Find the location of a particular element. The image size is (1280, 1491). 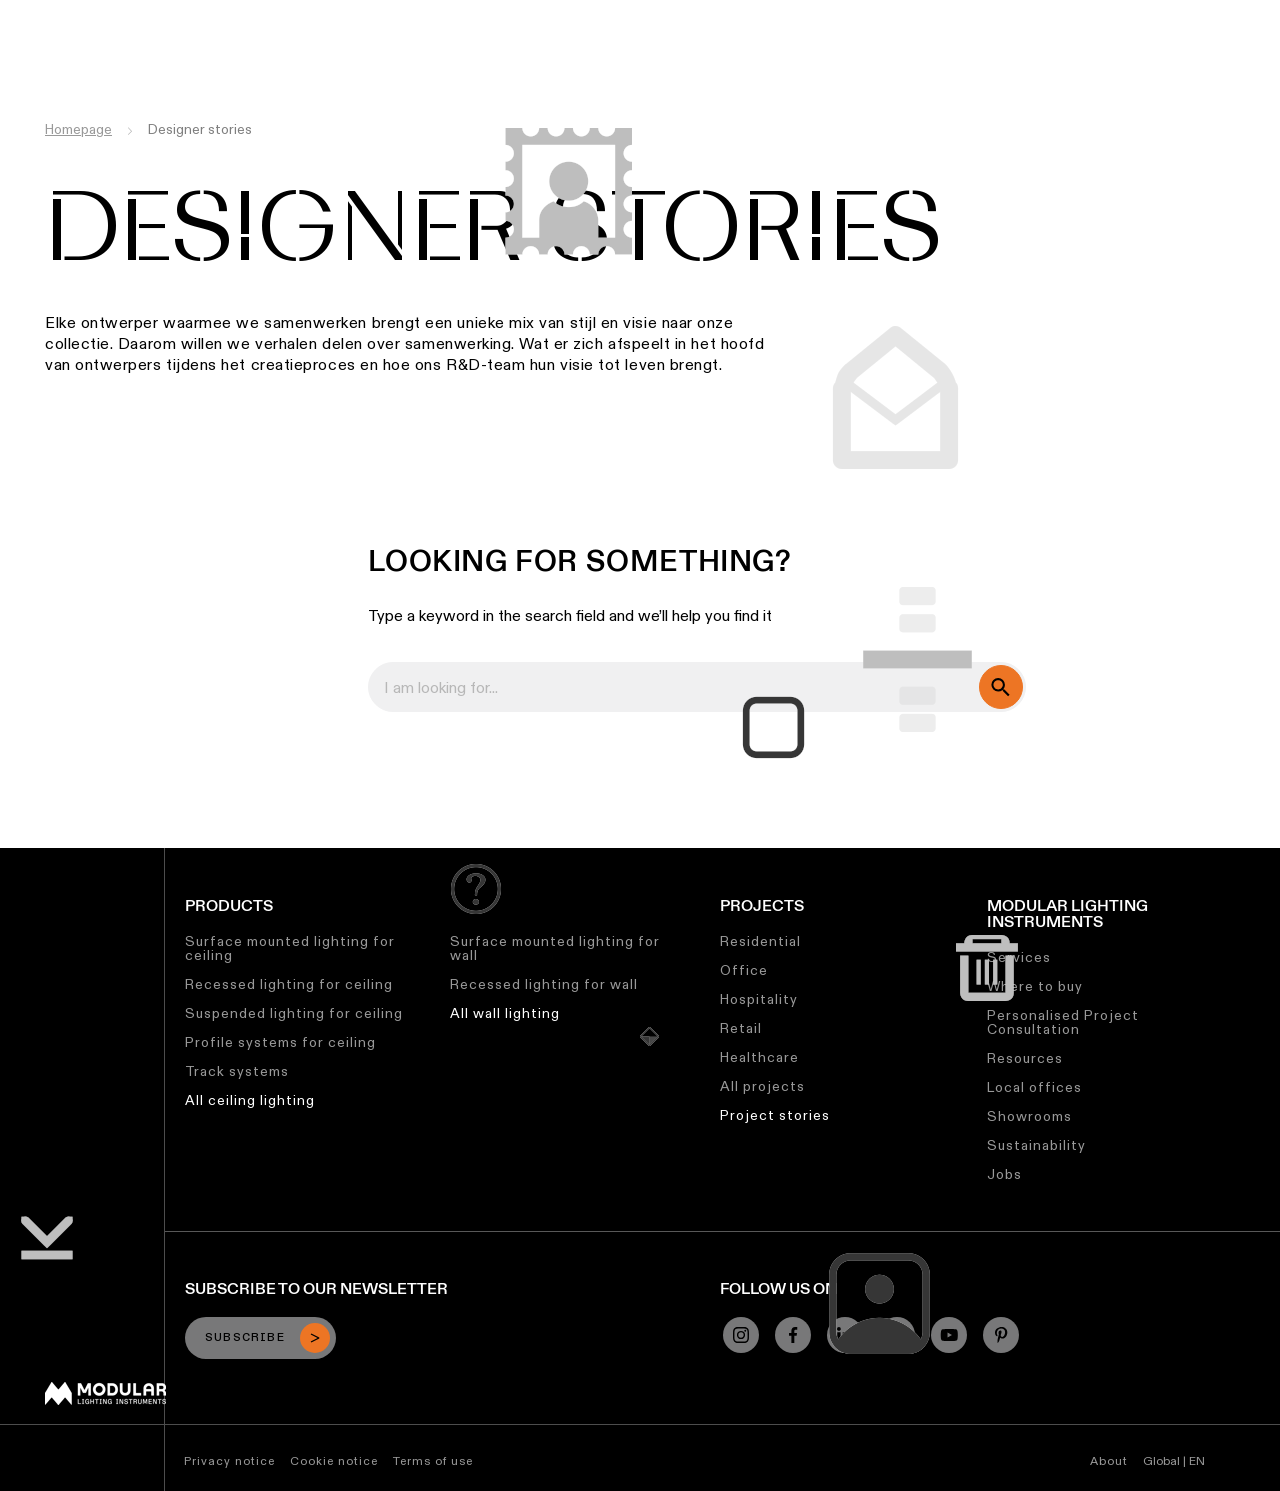

configure login screen settings is located at coordinates (879, 1303).